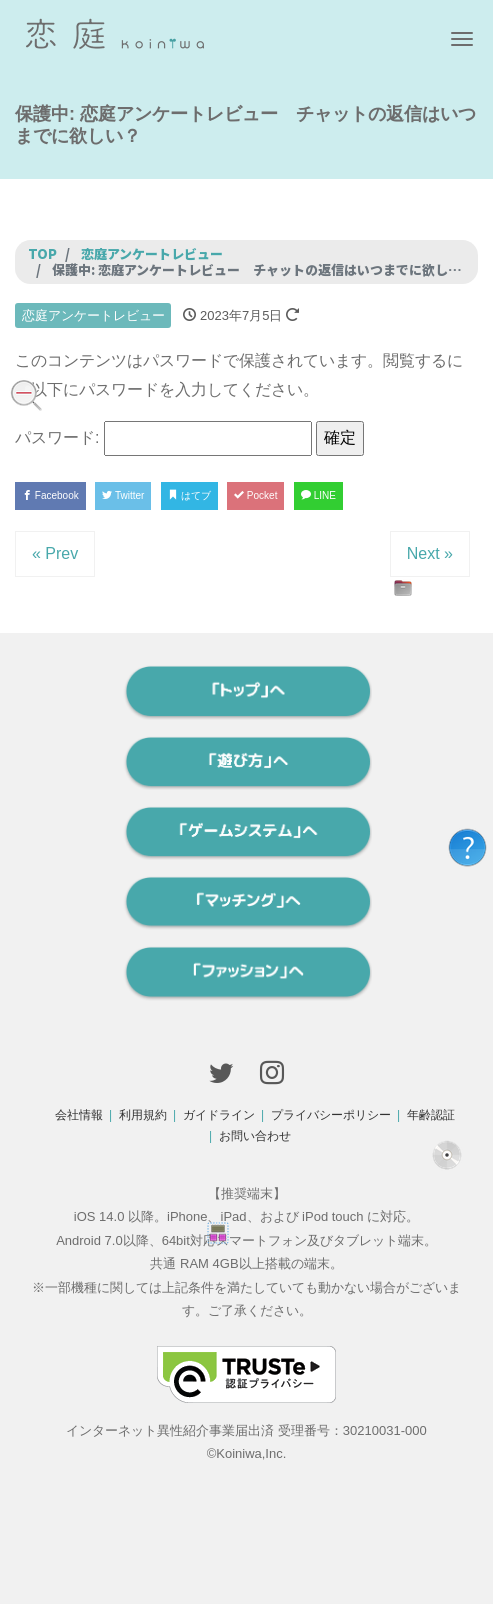 This screenshot has width=493, height=1604. Describe the element at coordinates (403, 588) in the screenshot. I see `open the file manager application` at that location.